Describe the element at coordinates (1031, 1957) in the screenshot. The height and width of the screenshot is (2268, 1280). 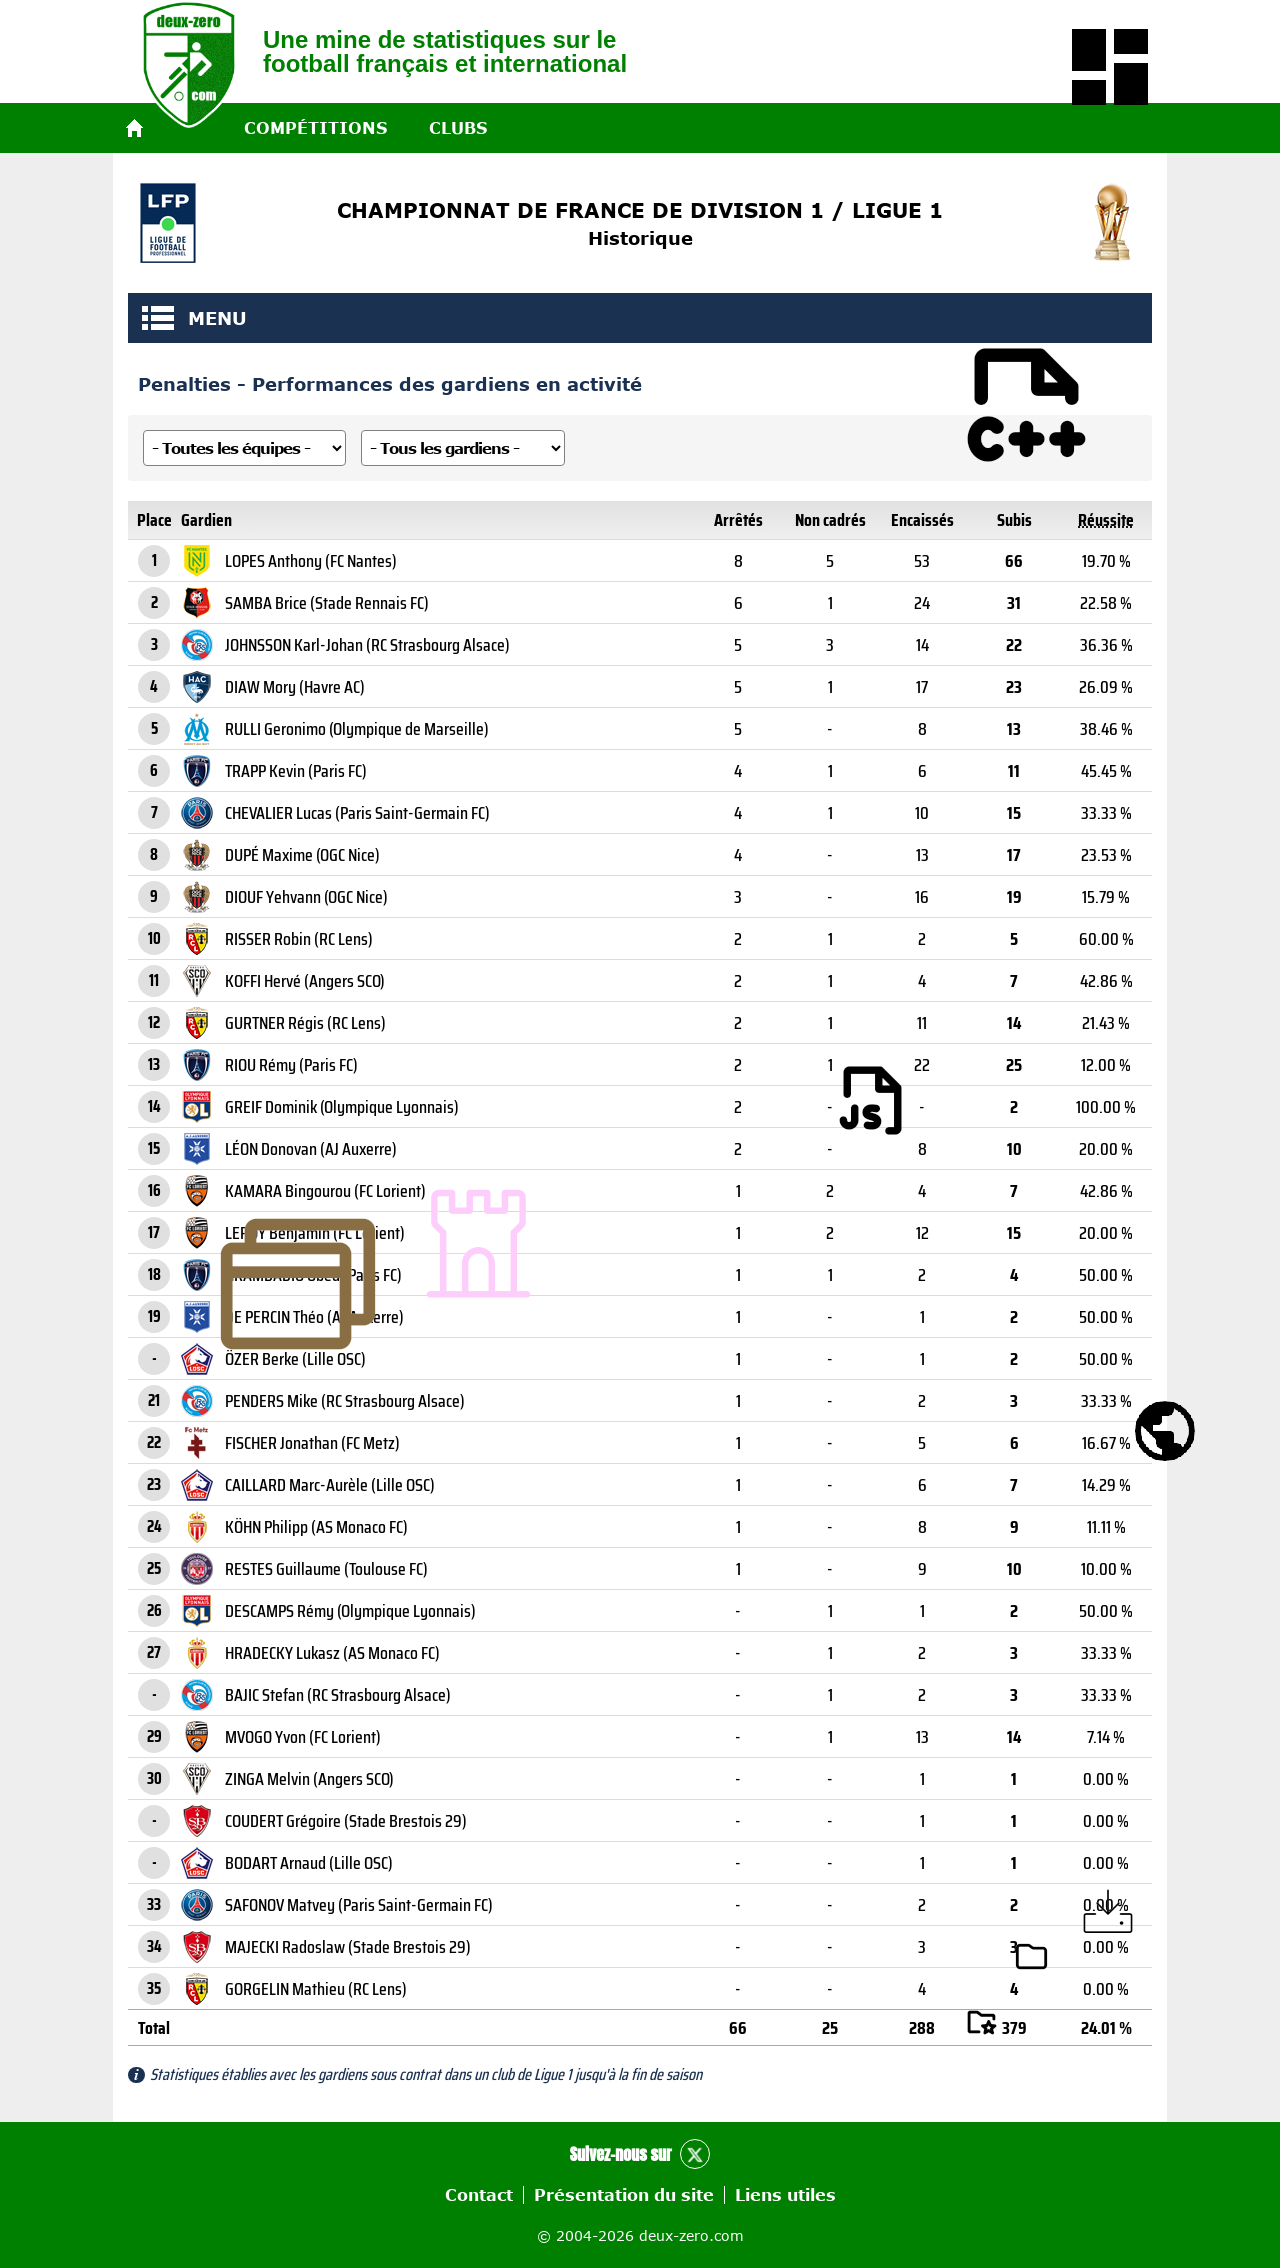
I see `open folder to view files` at that location.